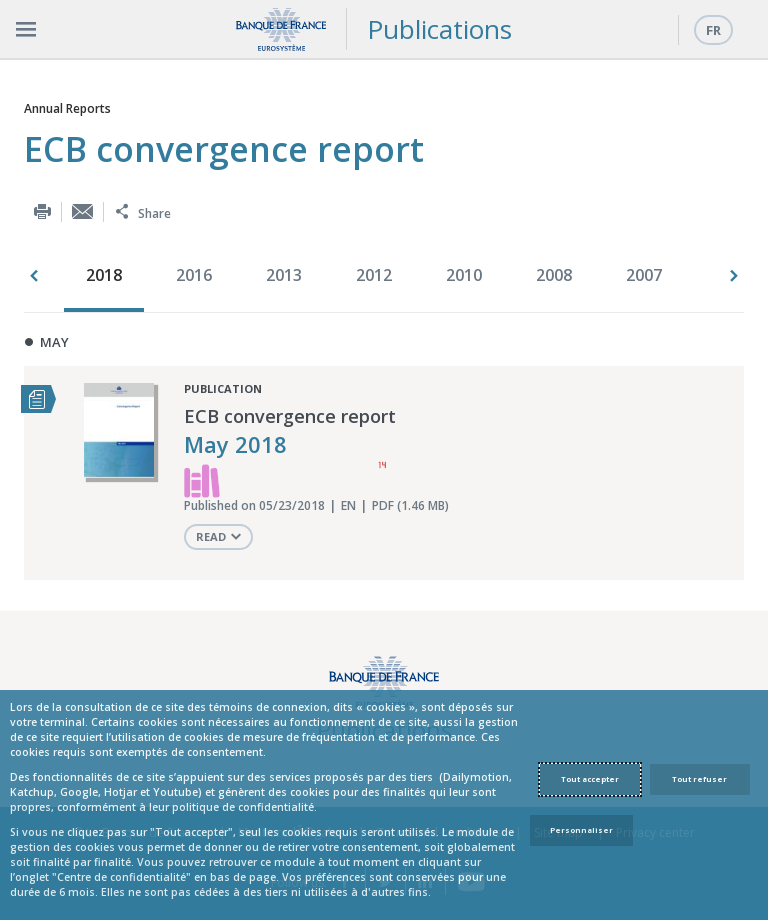 The image size is (768, 920). Describe the element at coordinates (202, 481) in the screenshot. I see `access your saved content library` at that location.